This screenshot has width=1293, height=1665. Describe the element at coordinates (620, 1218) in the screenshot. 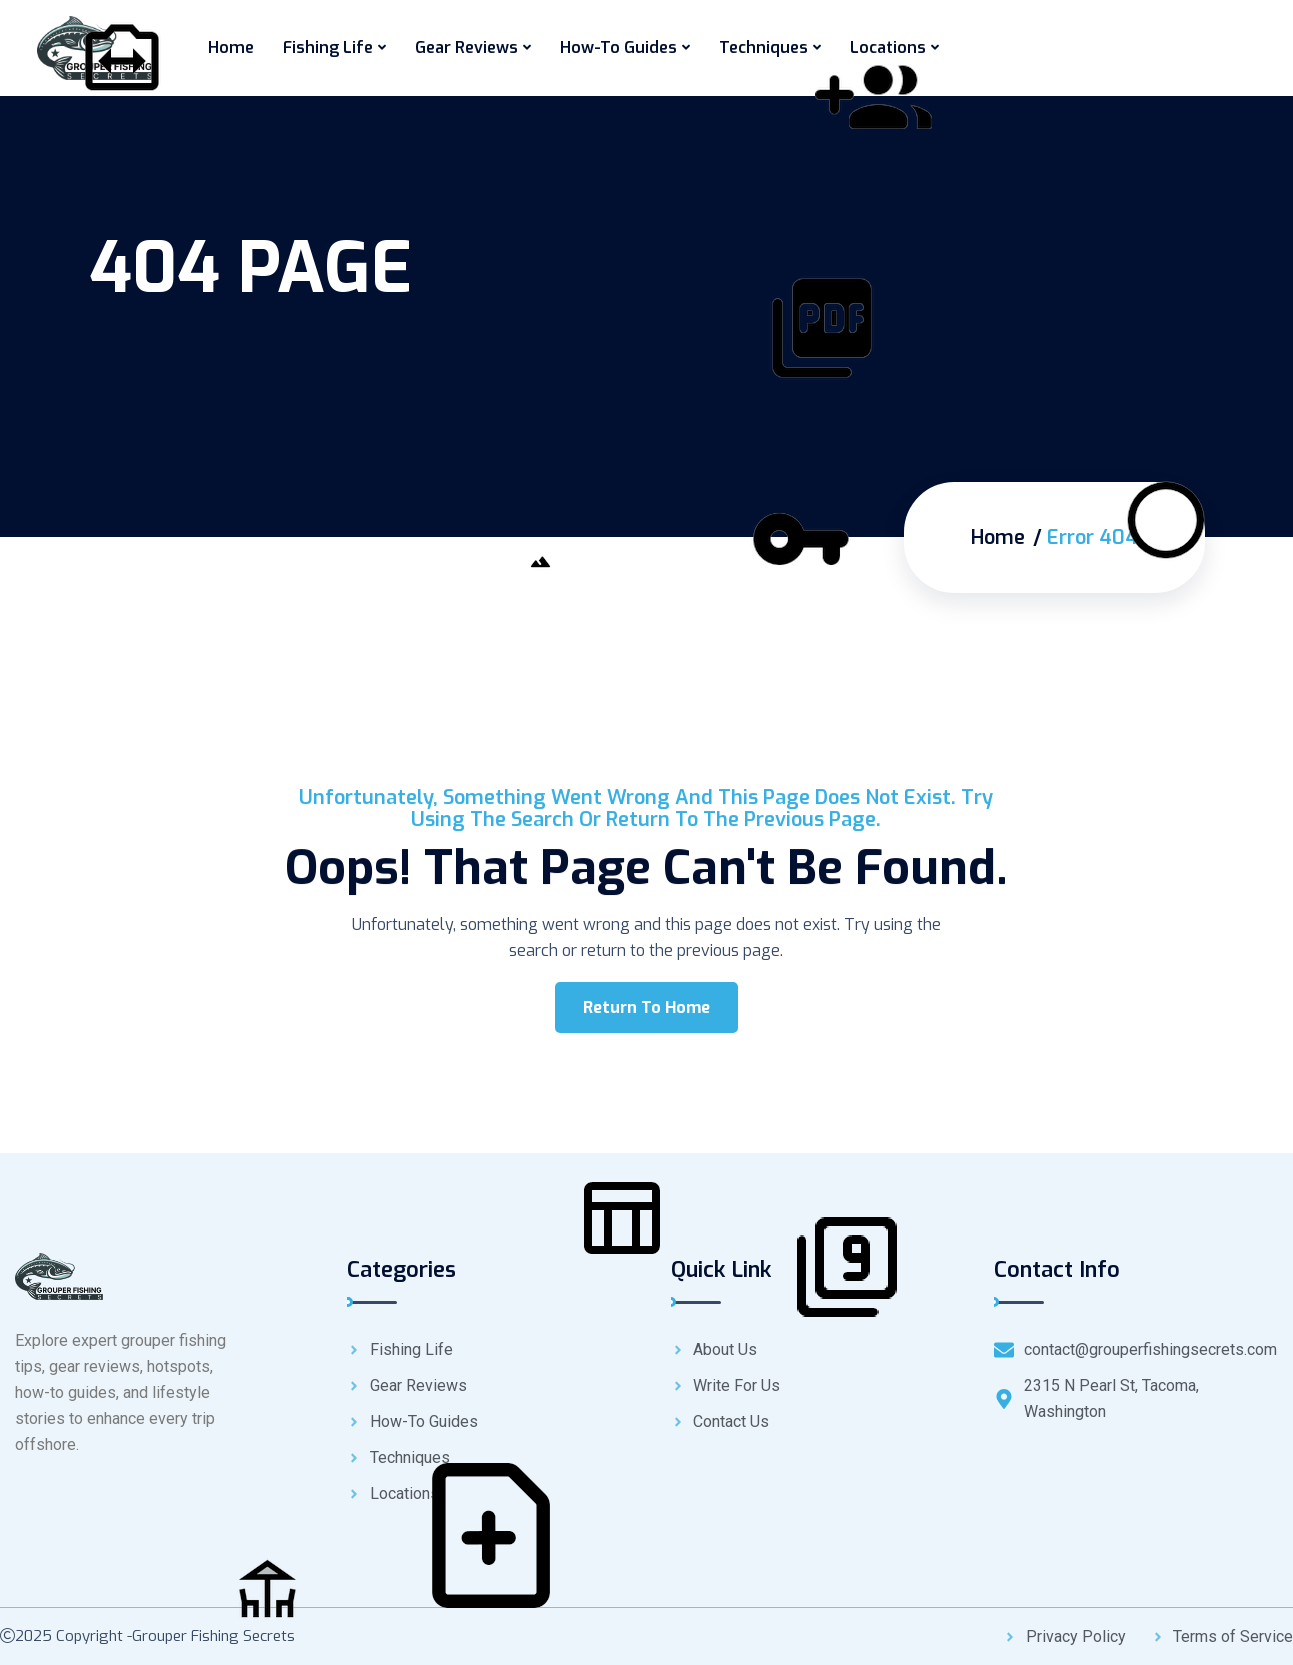

I see `view data in table format` at that location.